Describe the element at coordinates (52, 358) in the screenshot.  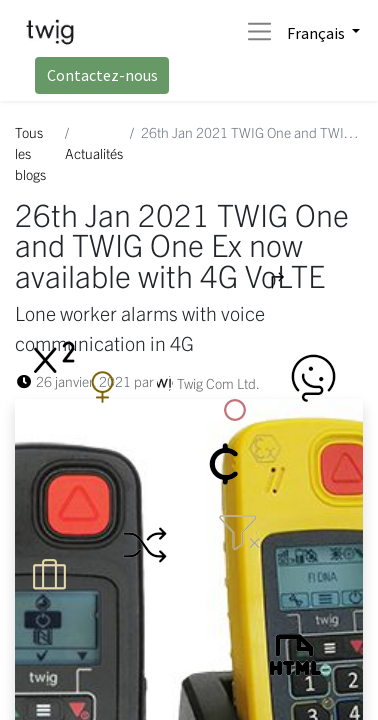
I see `apply superscript formatting to selected text` at that location.